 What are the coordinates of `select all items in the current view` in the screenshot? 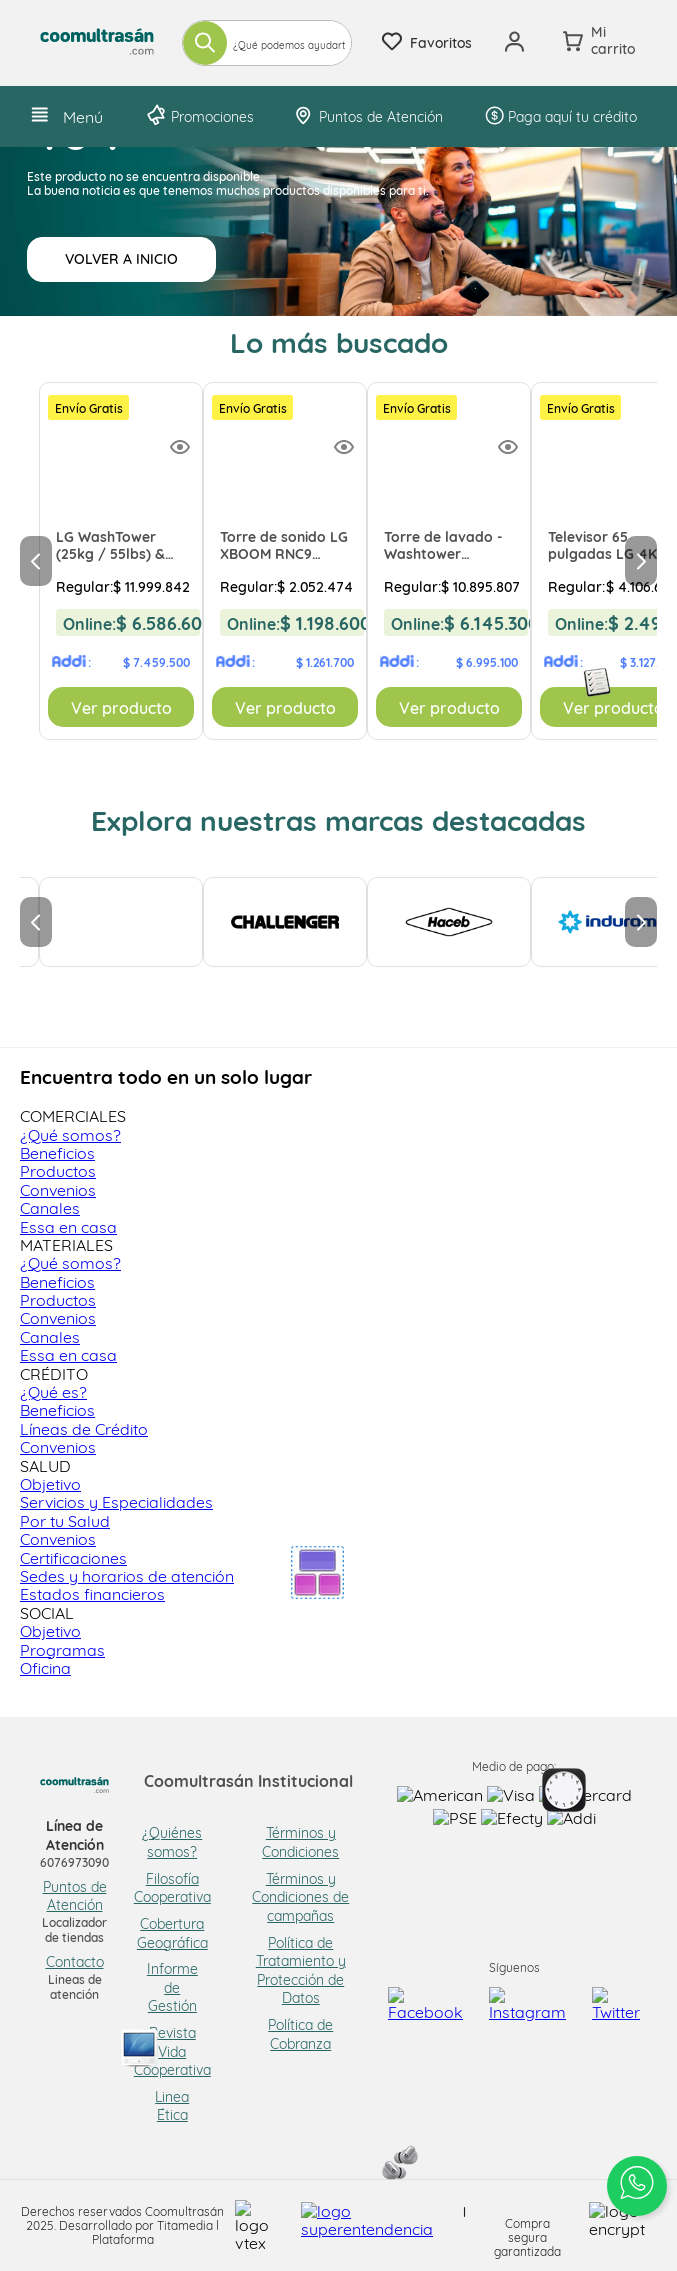 It's located at (317, 1572).